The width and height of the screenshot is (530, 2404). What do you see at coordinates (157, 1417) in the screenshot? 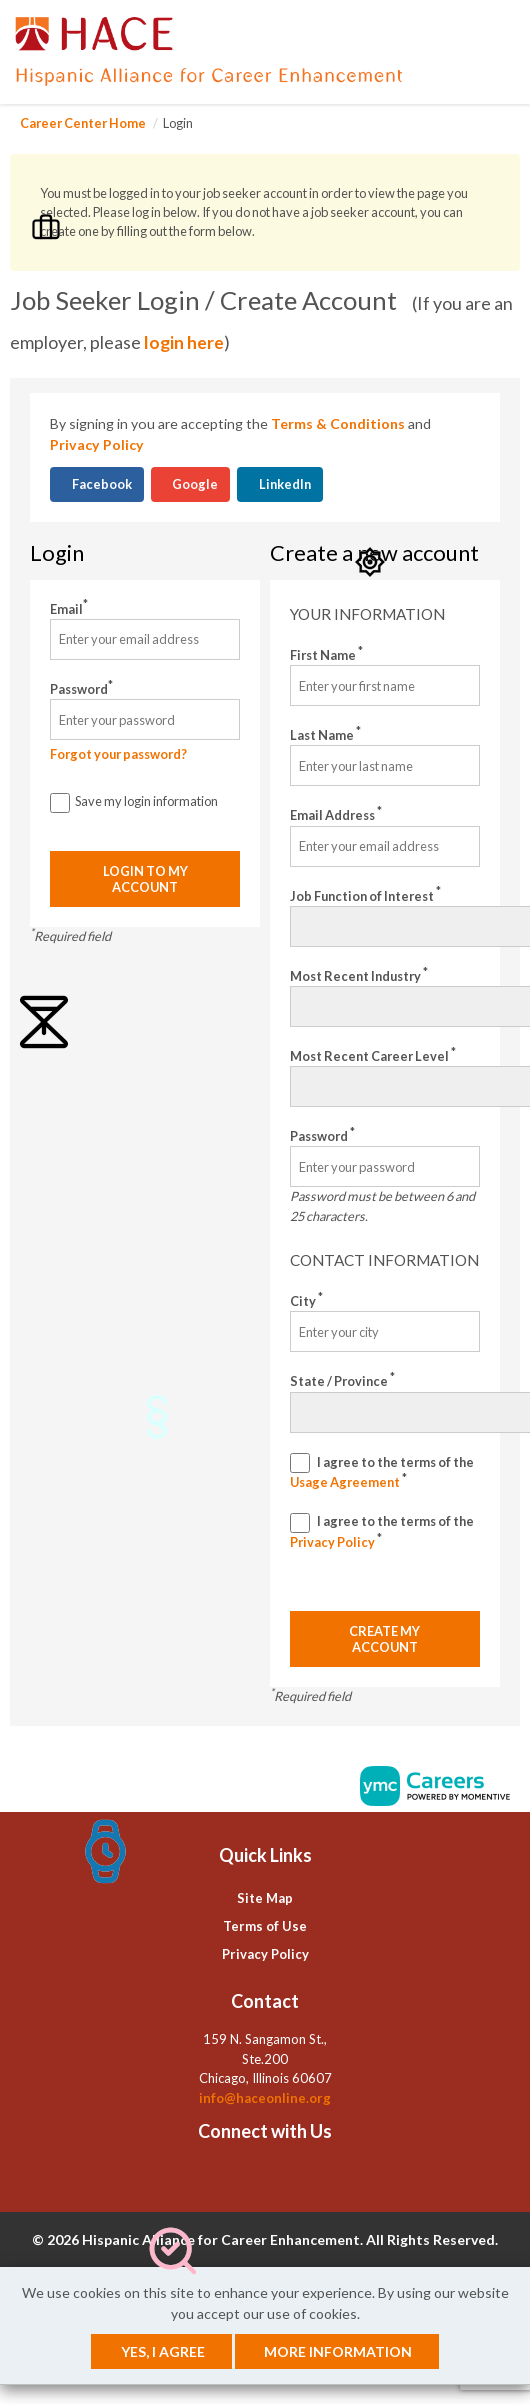
I see `indicates a section break or divider in a document` at bounding box center [157, 1417].